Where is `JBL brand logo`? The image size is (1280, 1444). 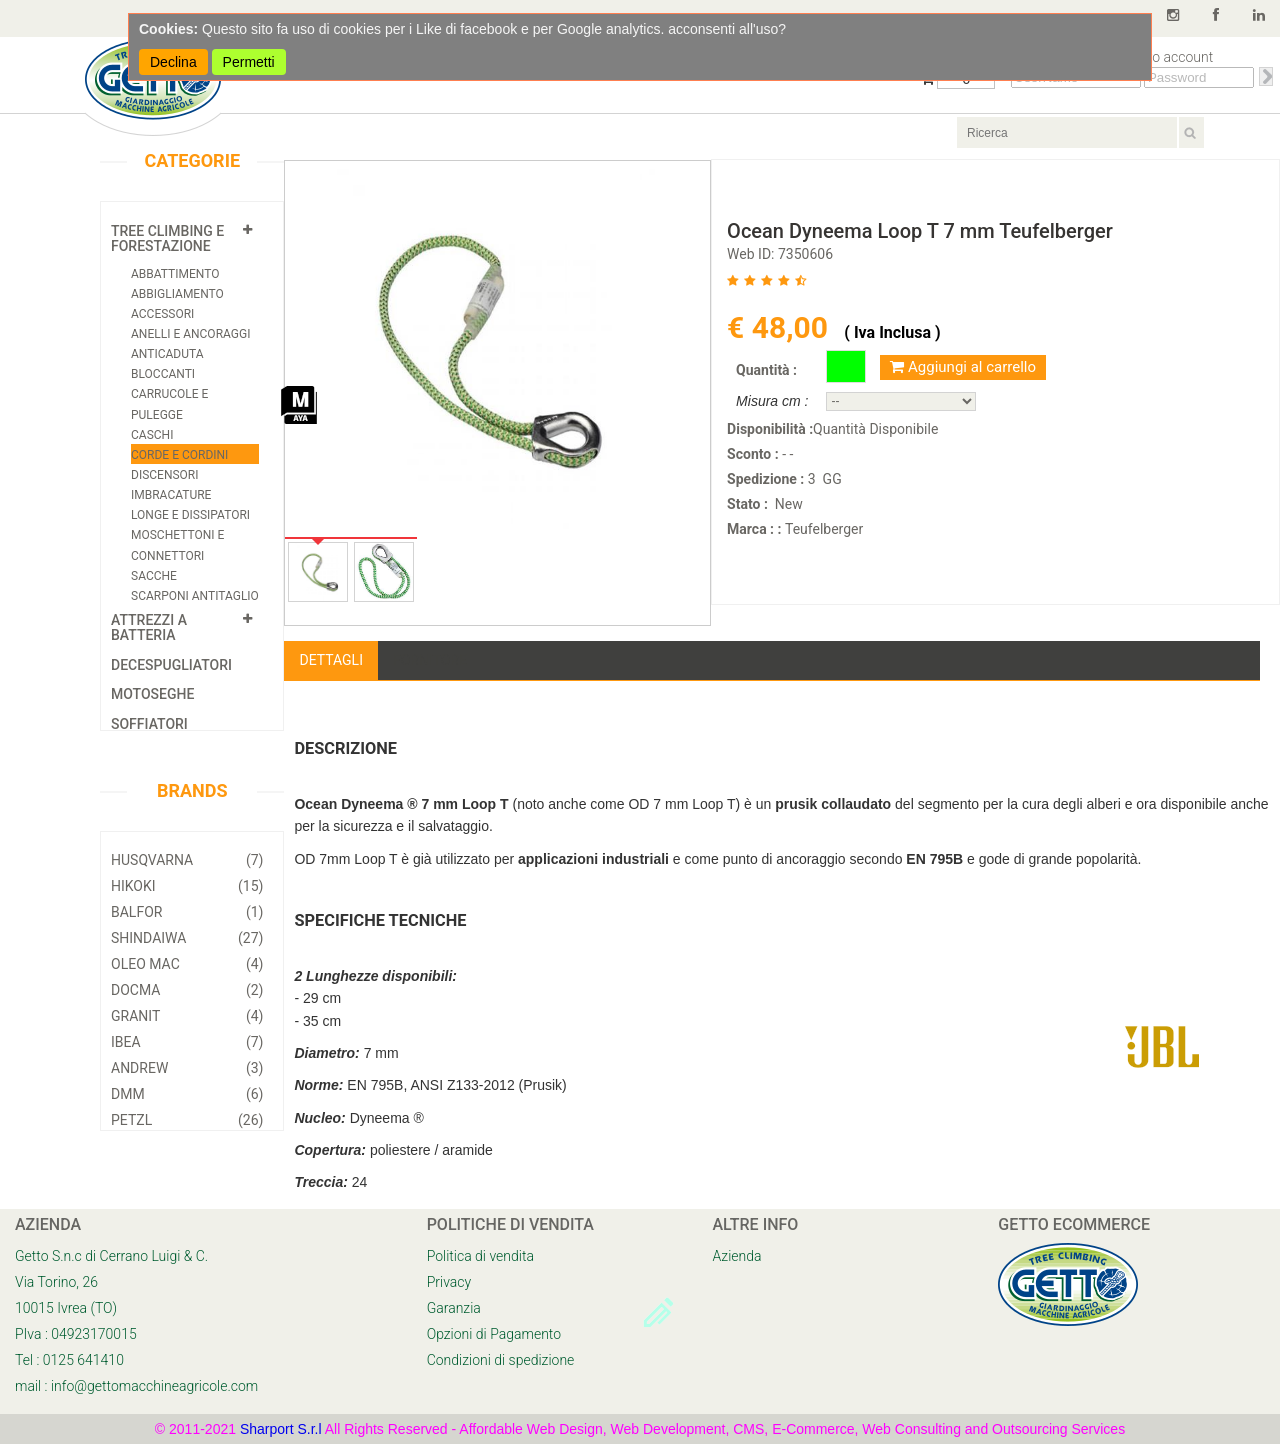
JBL brand logo is located at coordinates (1162, 1047).